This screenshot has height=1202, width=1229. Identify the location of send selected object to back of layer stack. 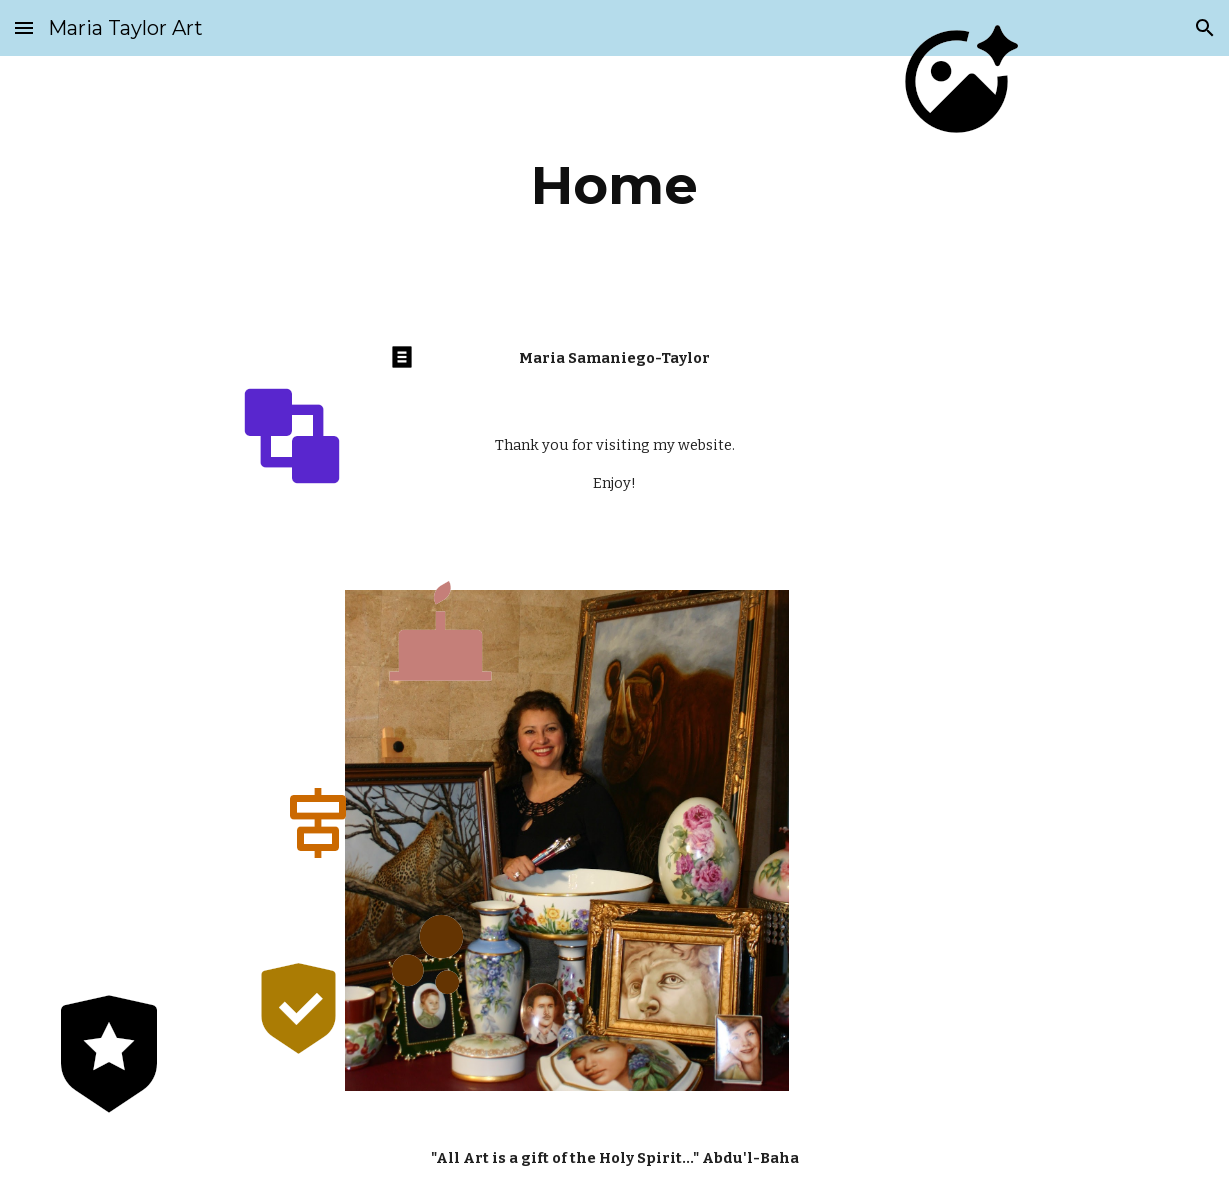
(292, 436).